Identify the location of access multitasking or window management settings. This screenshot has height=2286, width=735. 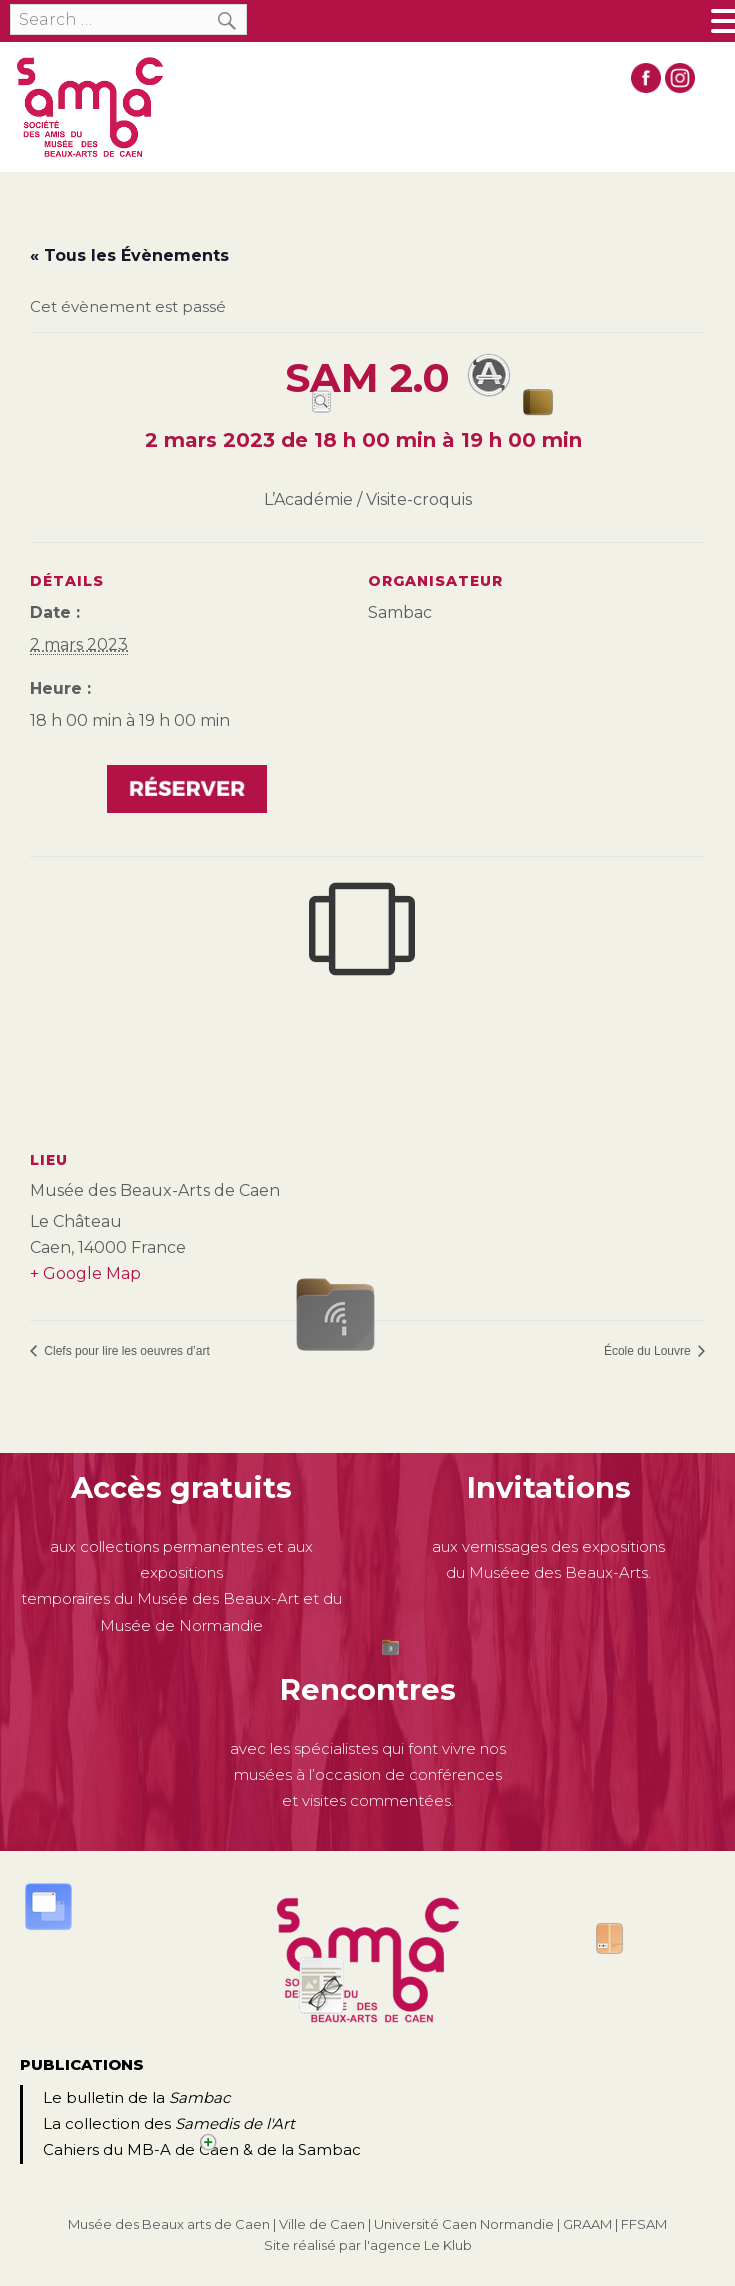
(362, 929).